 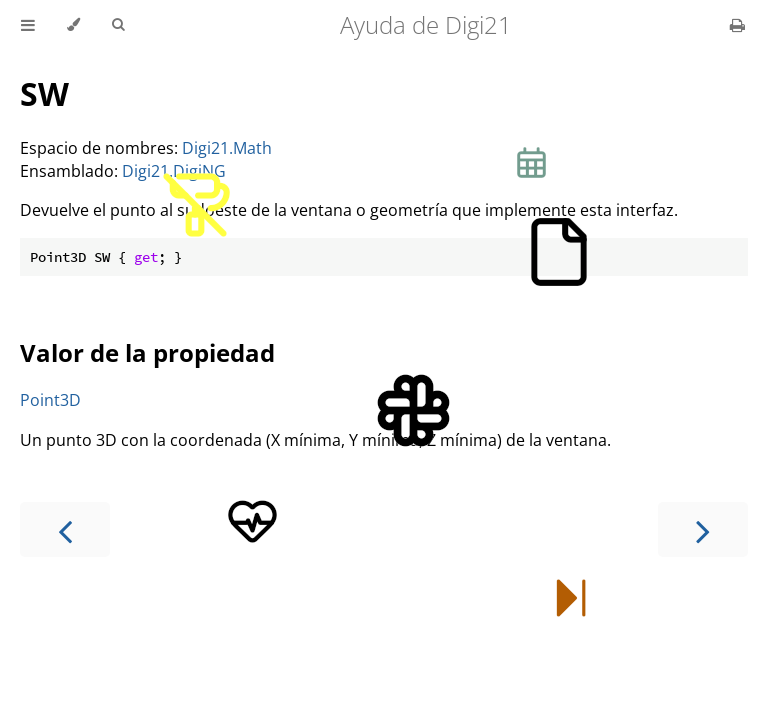 What do you see at coordinates (195, 205) in the screenshot?
I see `disable paint or fill tool` at bounding box center [195, 205].